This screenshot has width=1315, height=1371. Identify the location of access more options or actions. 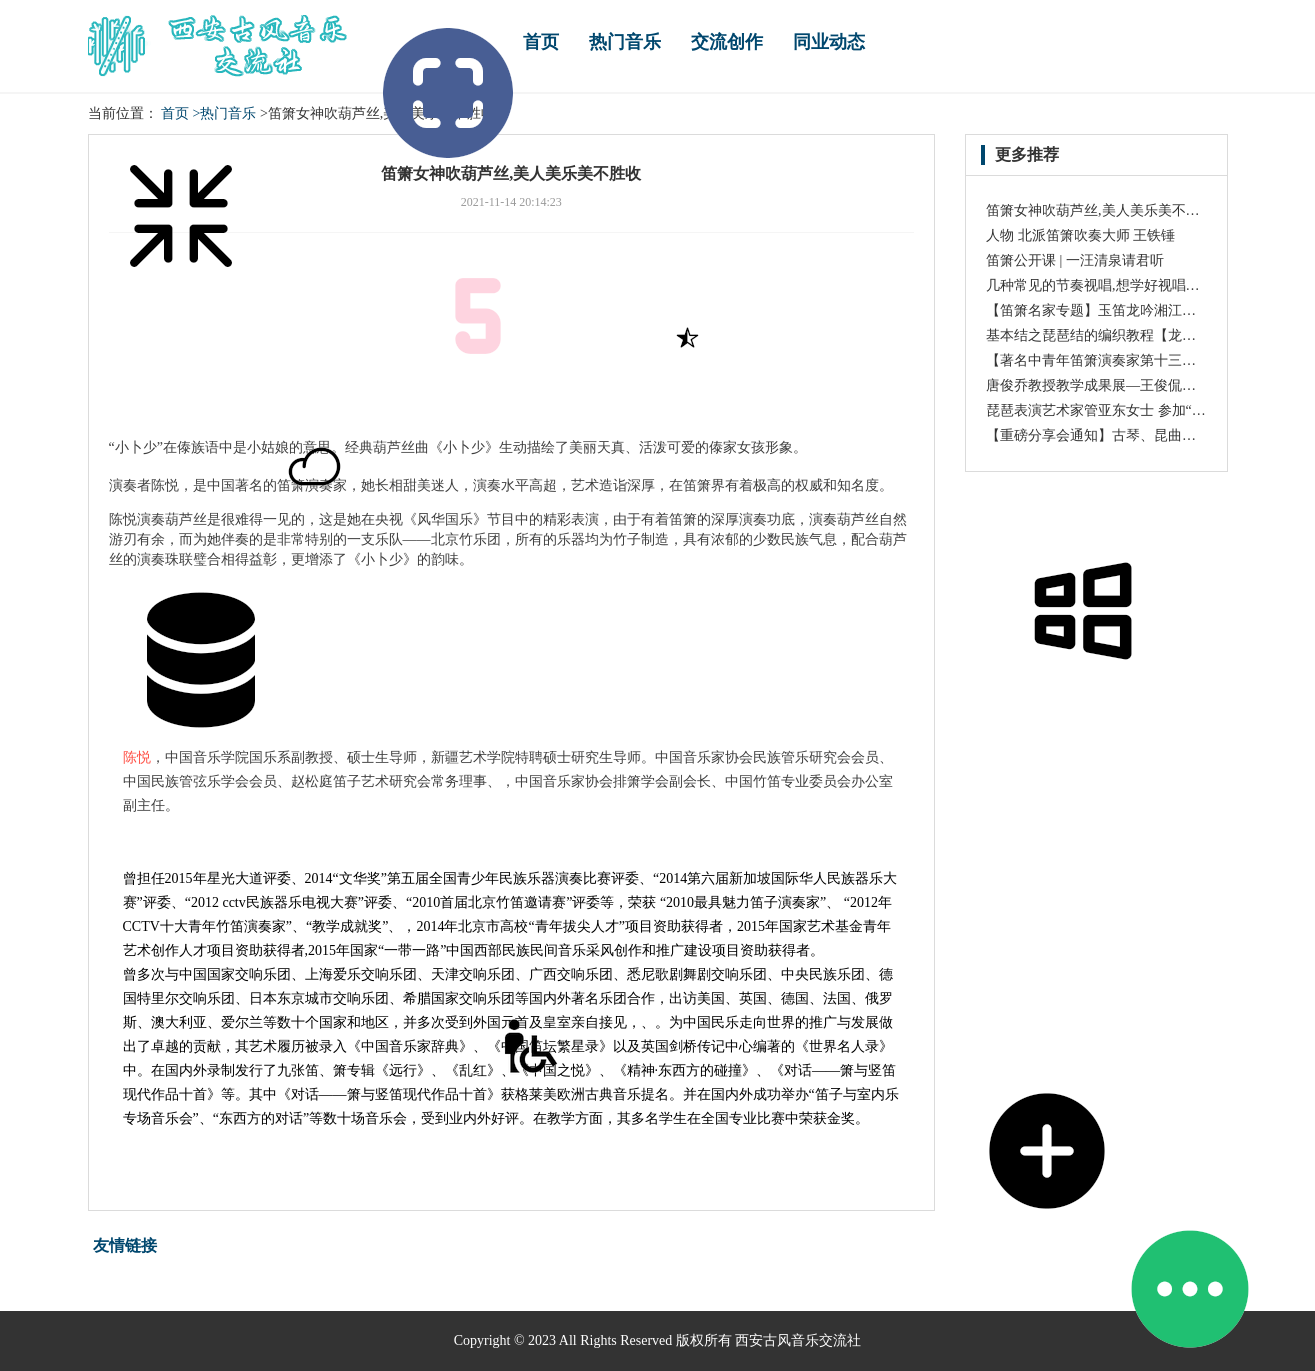
(1190, 1289).